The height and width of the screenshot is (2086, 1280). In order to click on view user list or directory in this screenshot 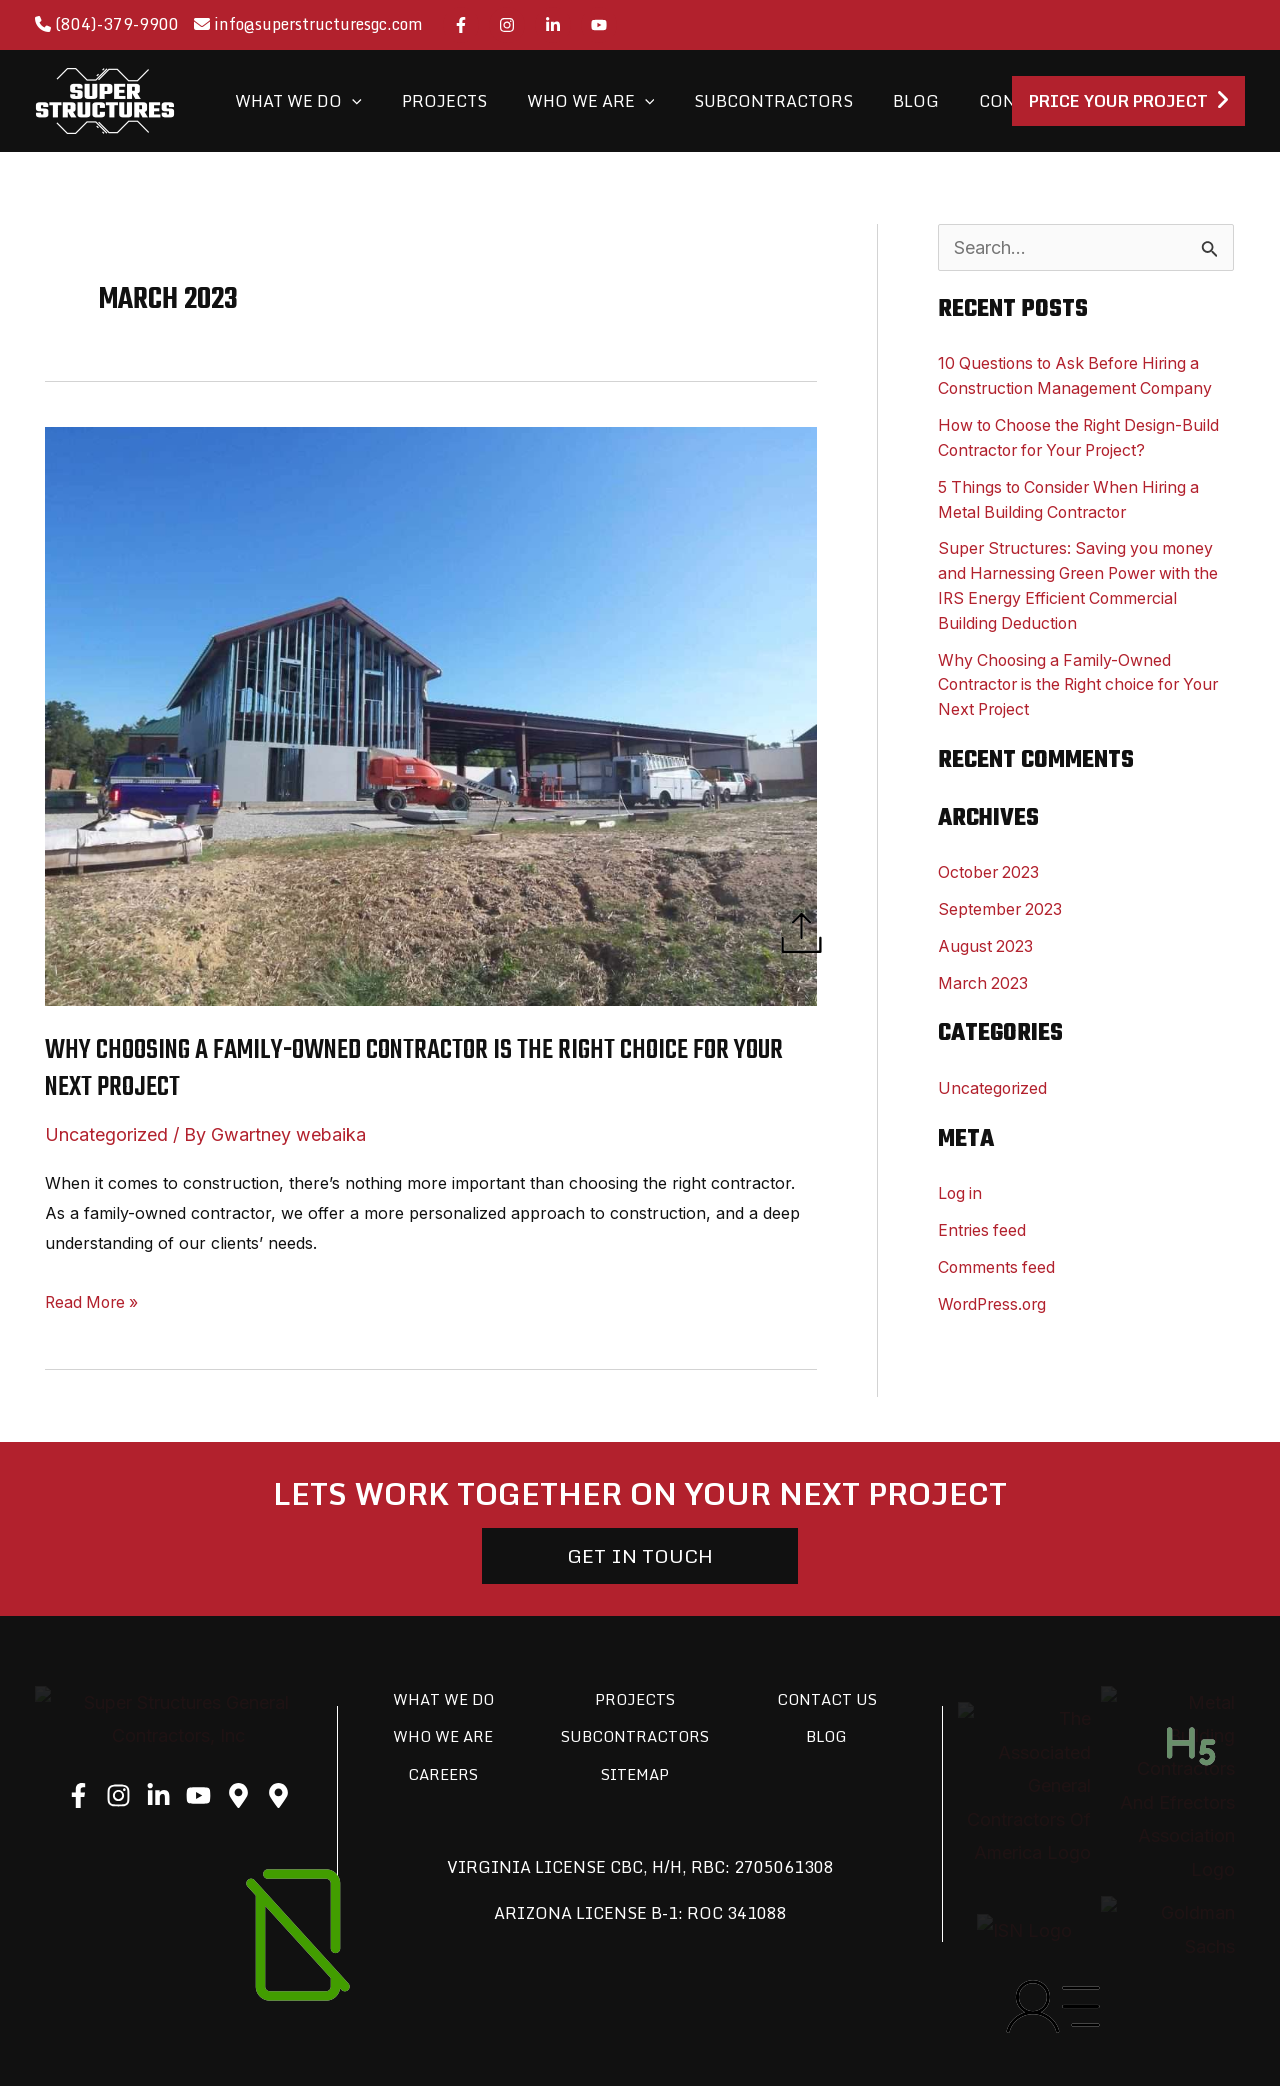, I will do `click(1051, 2006)`.